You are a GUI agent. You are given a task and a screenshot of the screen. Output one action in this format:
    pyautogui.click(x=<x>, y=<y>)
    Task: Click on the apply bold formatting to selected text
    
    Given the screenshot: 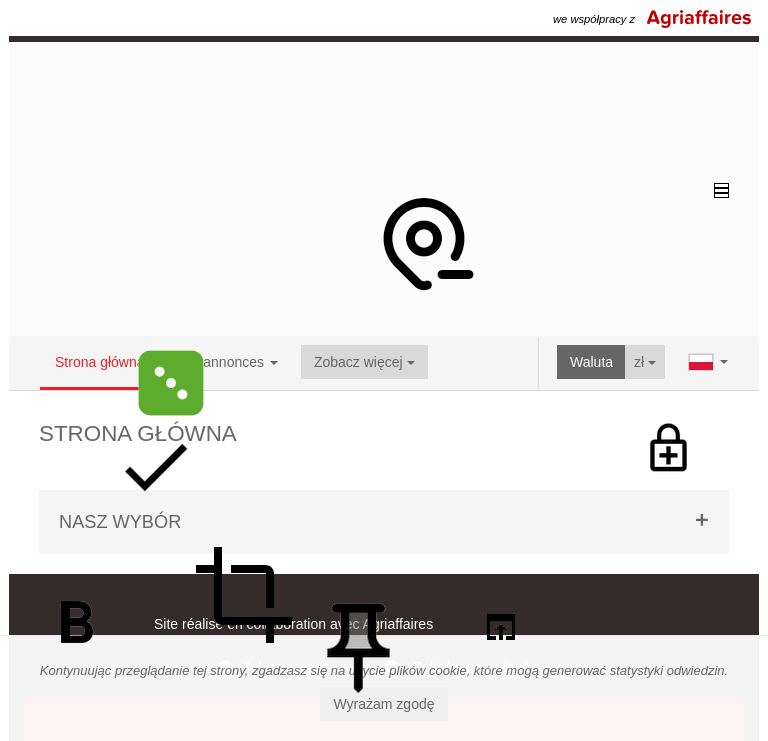 What is the action you would take?
    pyautogui.click(x=76, y=625)
    